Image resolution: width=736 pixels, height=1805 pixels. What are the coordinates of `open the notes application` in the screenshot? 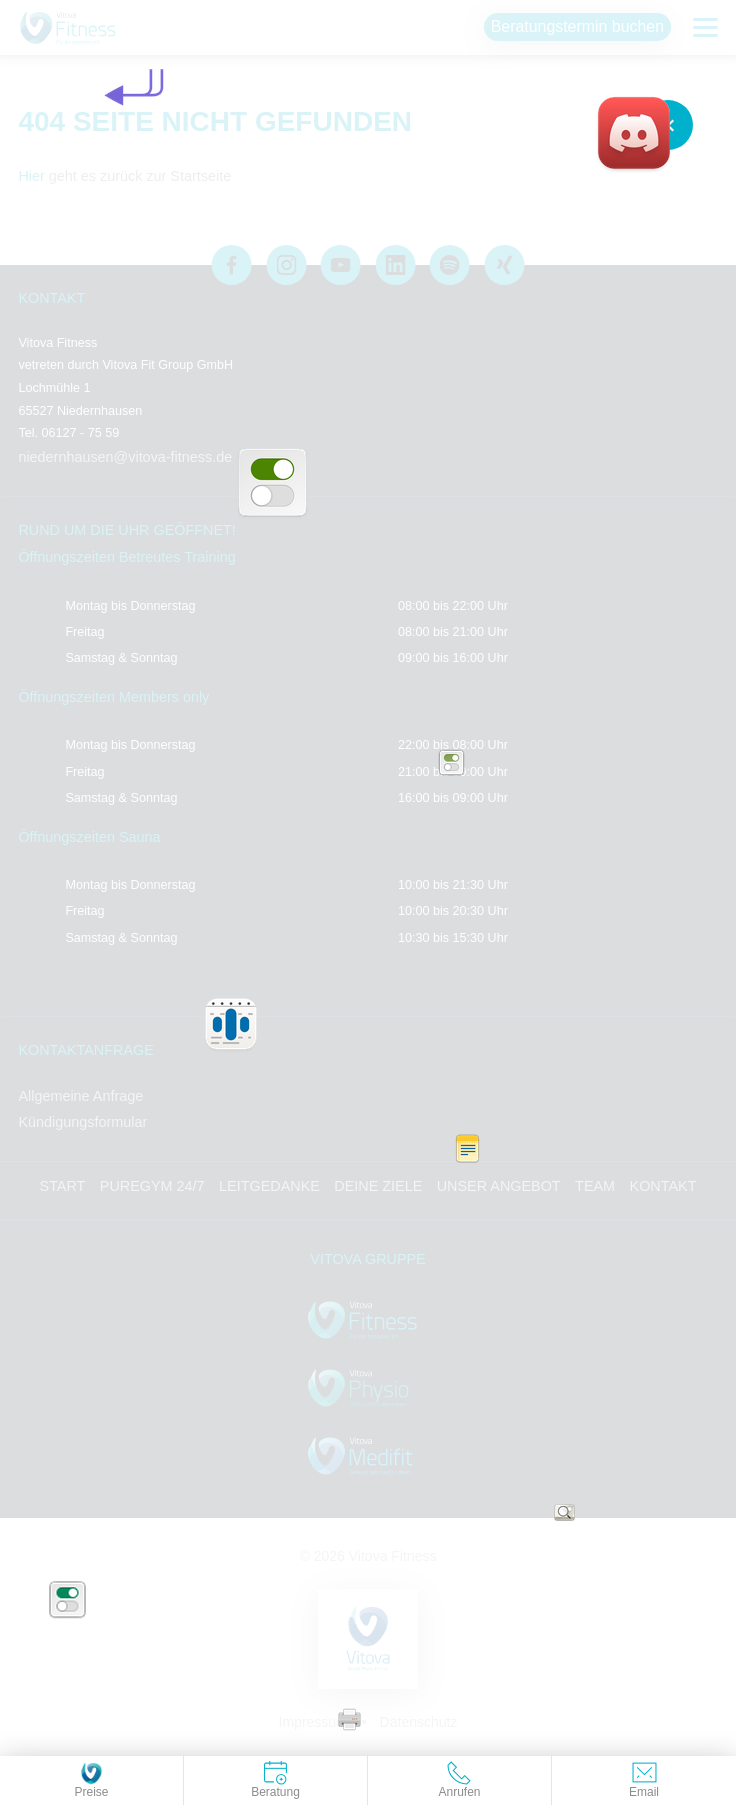 It's located at (467, 1148).